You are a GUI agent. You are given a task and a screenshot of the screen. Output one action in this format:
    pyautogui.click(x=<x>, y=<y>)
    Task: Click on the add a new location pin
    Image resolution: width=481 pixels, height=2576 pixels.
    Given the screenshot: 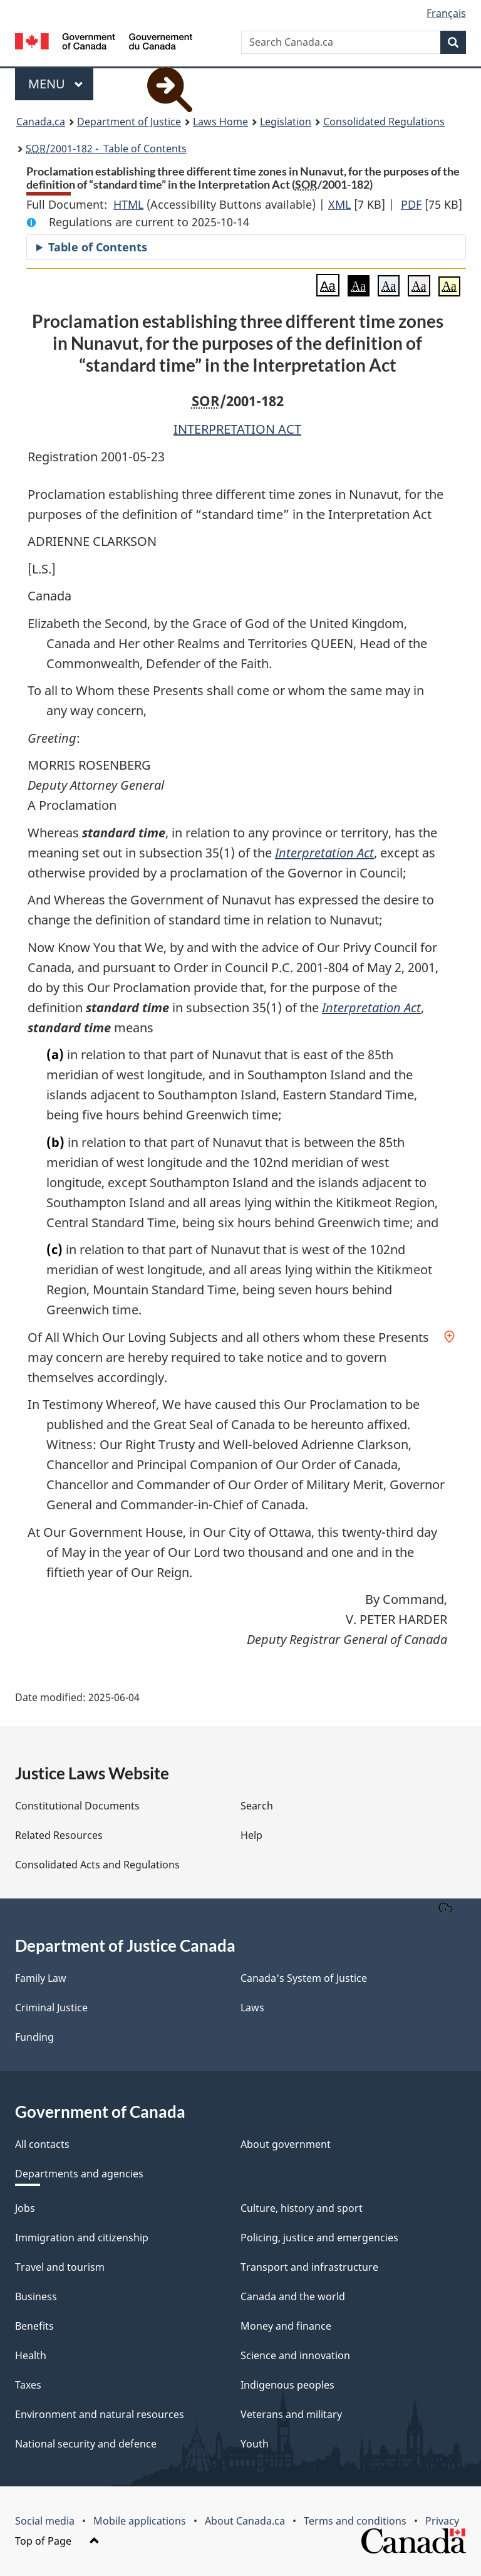 What is the action you would take?
    pyautogui.click(x=449, y=1336)
    